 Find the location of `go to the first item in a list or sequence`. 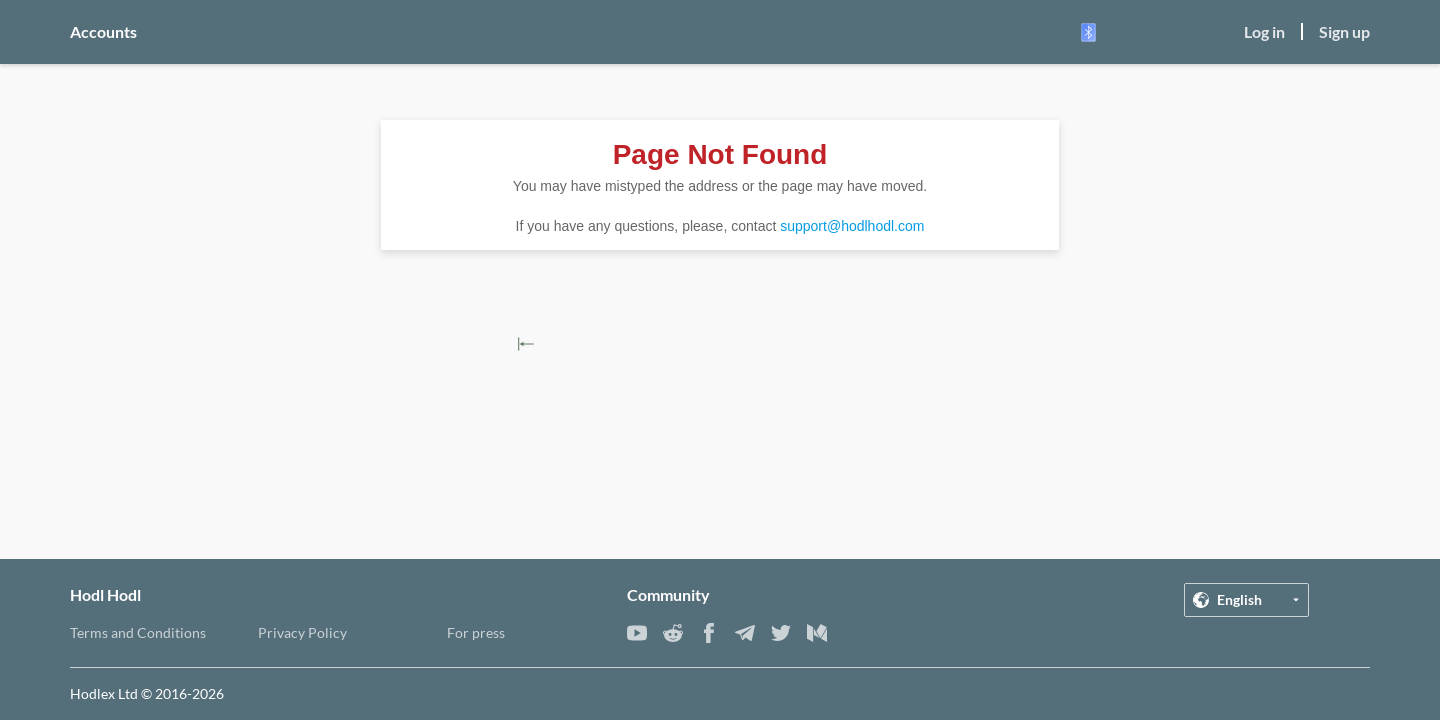

go to the first item in a list or sequence is located at coordinates (526, 344).